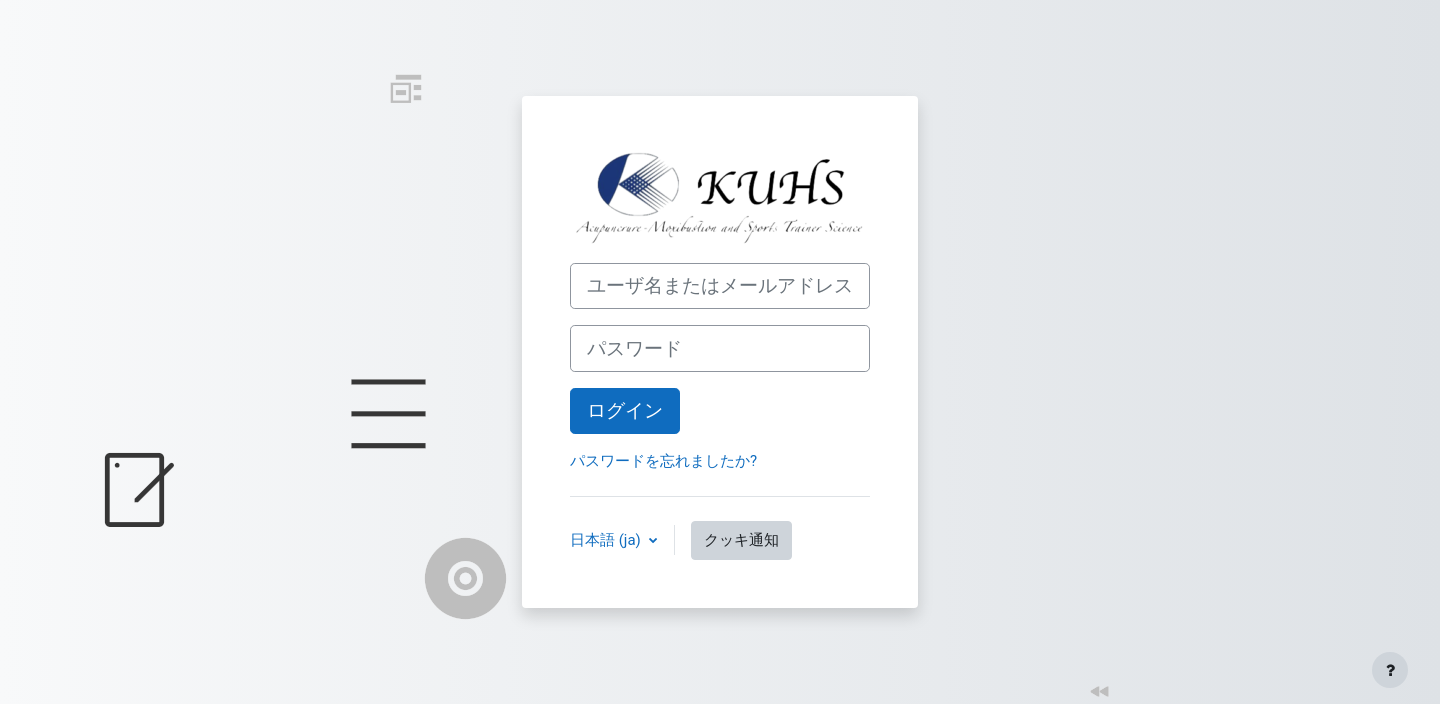 The image size is (1440, 720). I want to click on rewind or seek backward in media playback, so click(1099, 691).